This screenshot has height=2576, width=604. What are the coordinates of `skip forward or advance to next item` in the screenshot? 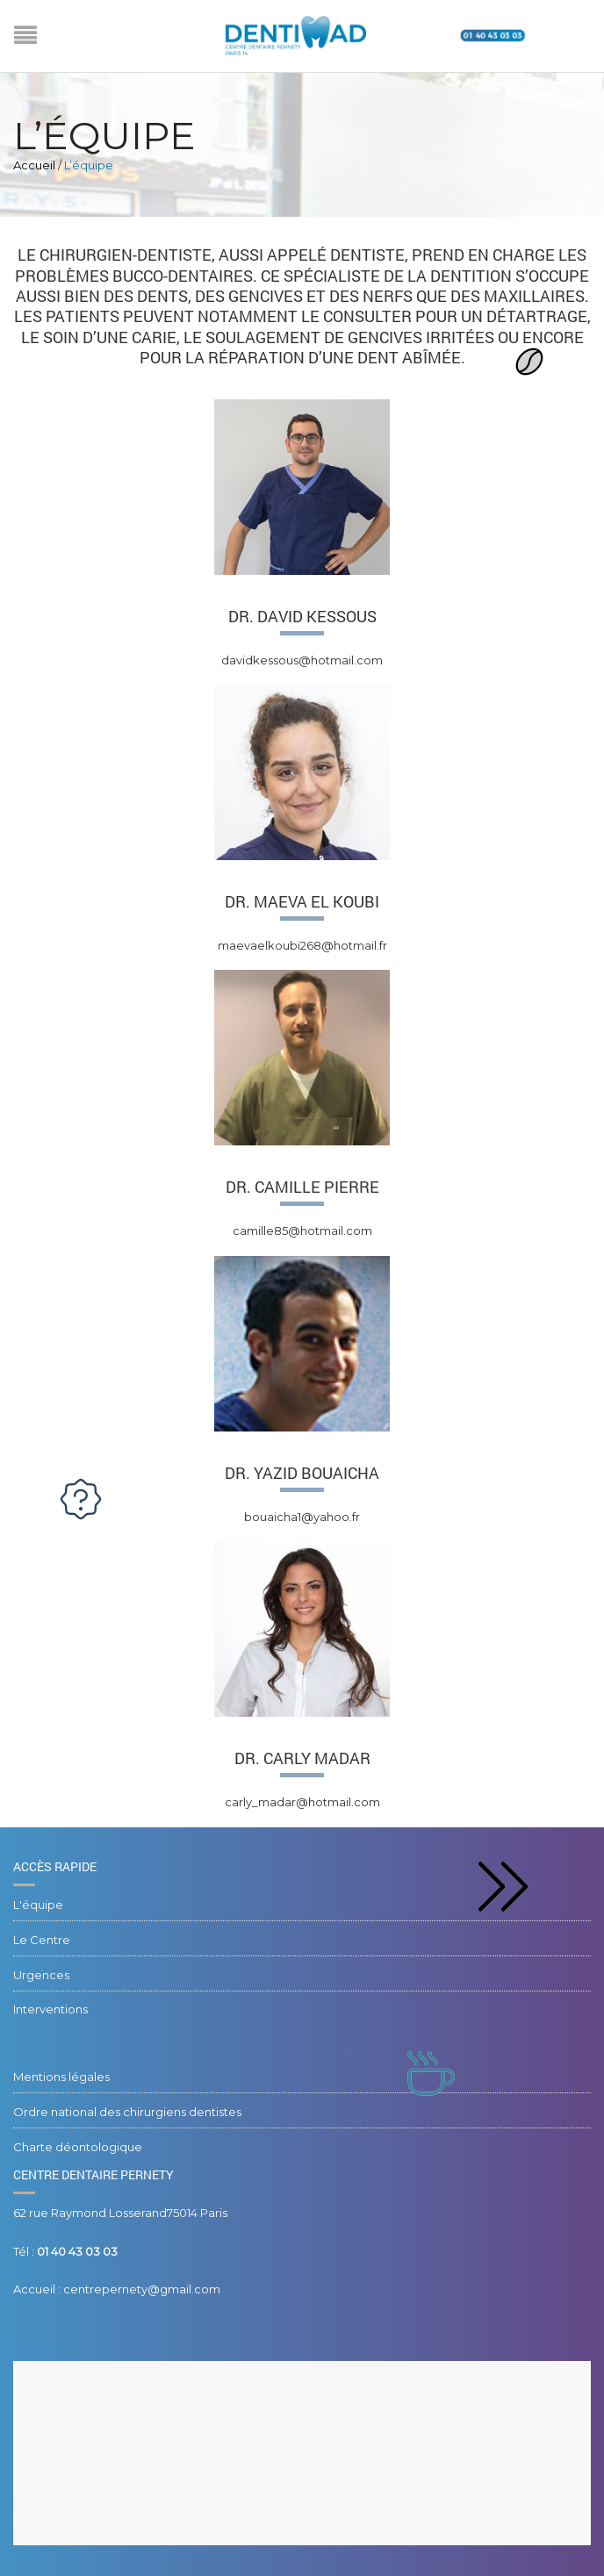 It's located at (500, 1886).